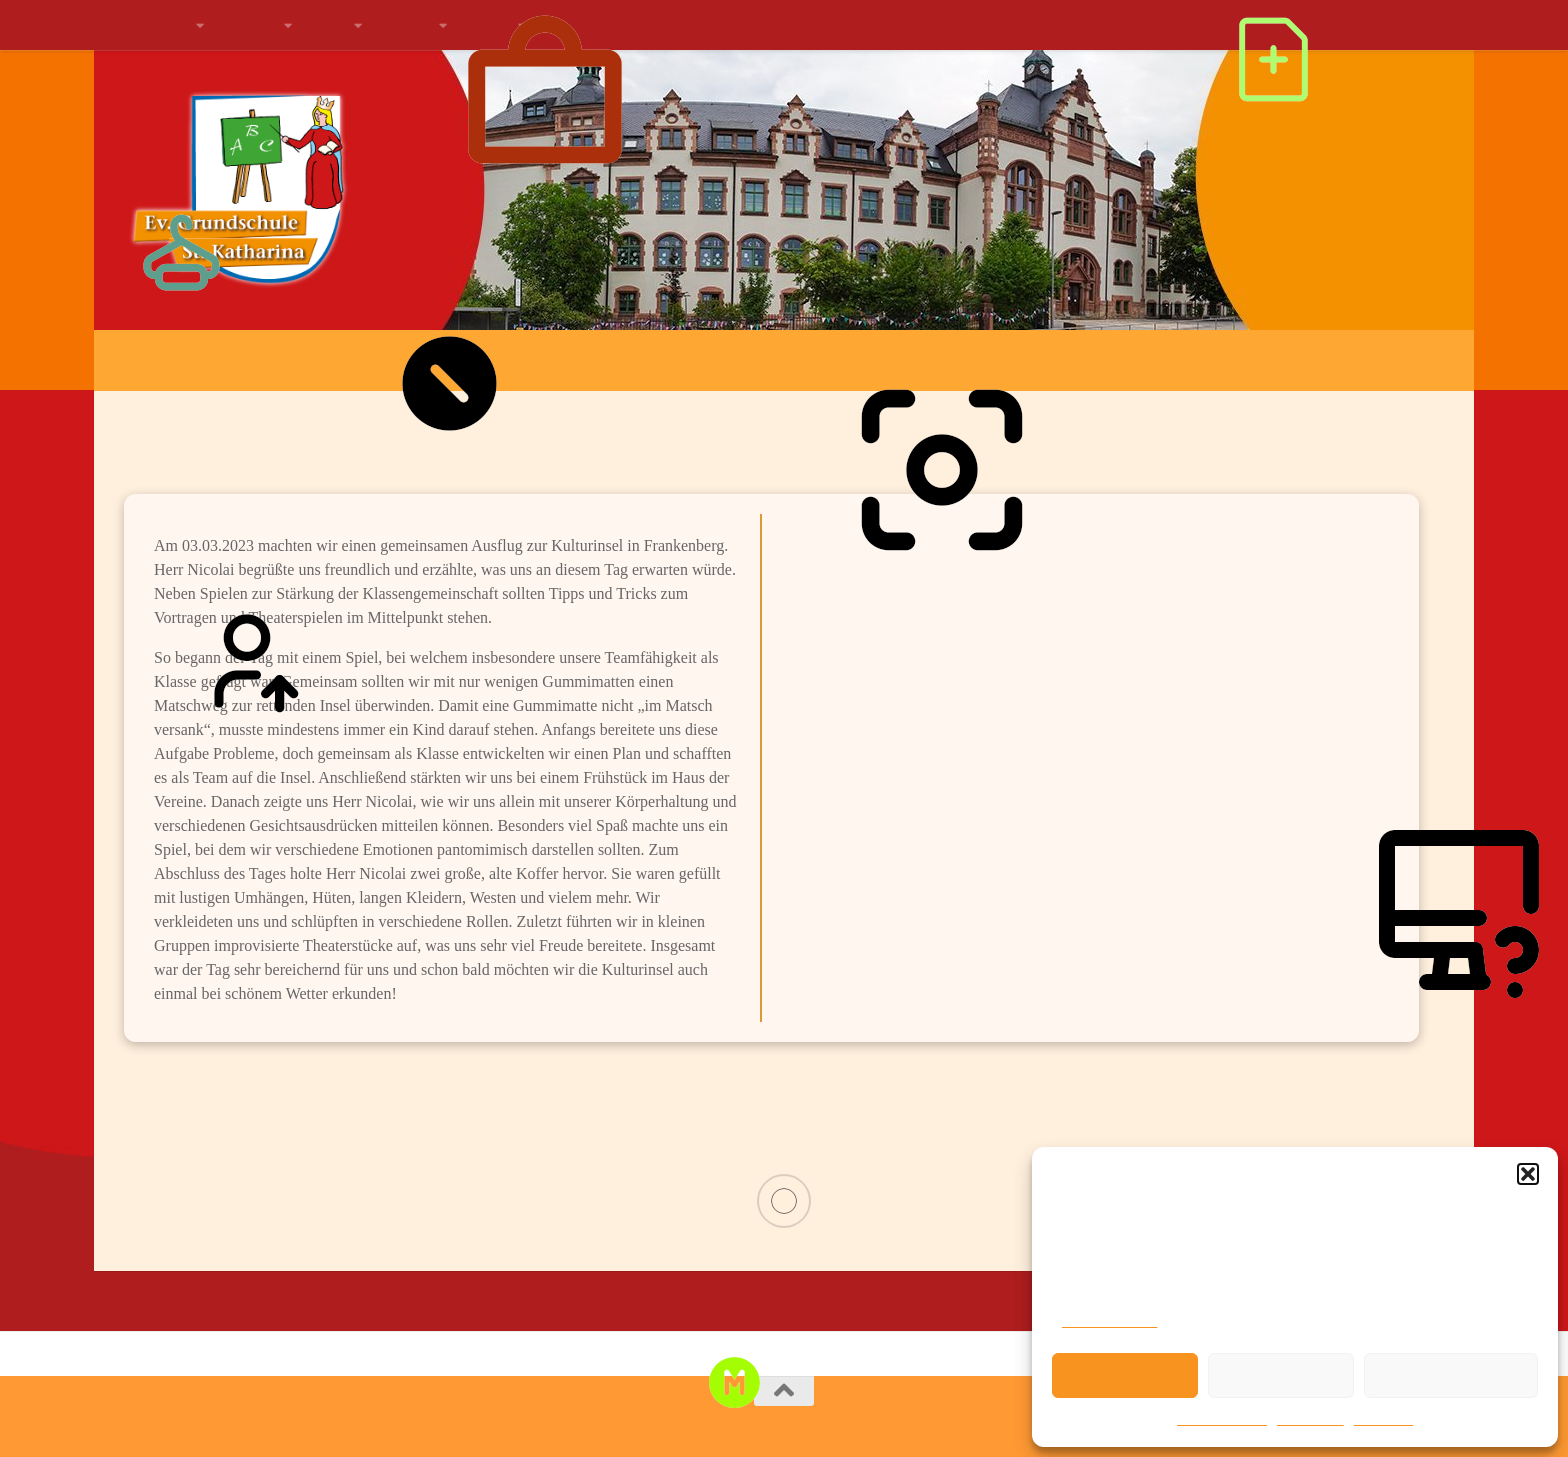 This screenshot has width=1568, height=1457. Describe the element at coordinates (449, 383) in the screenshot. I see `indicates a prohibited or forbidden action` at that location.